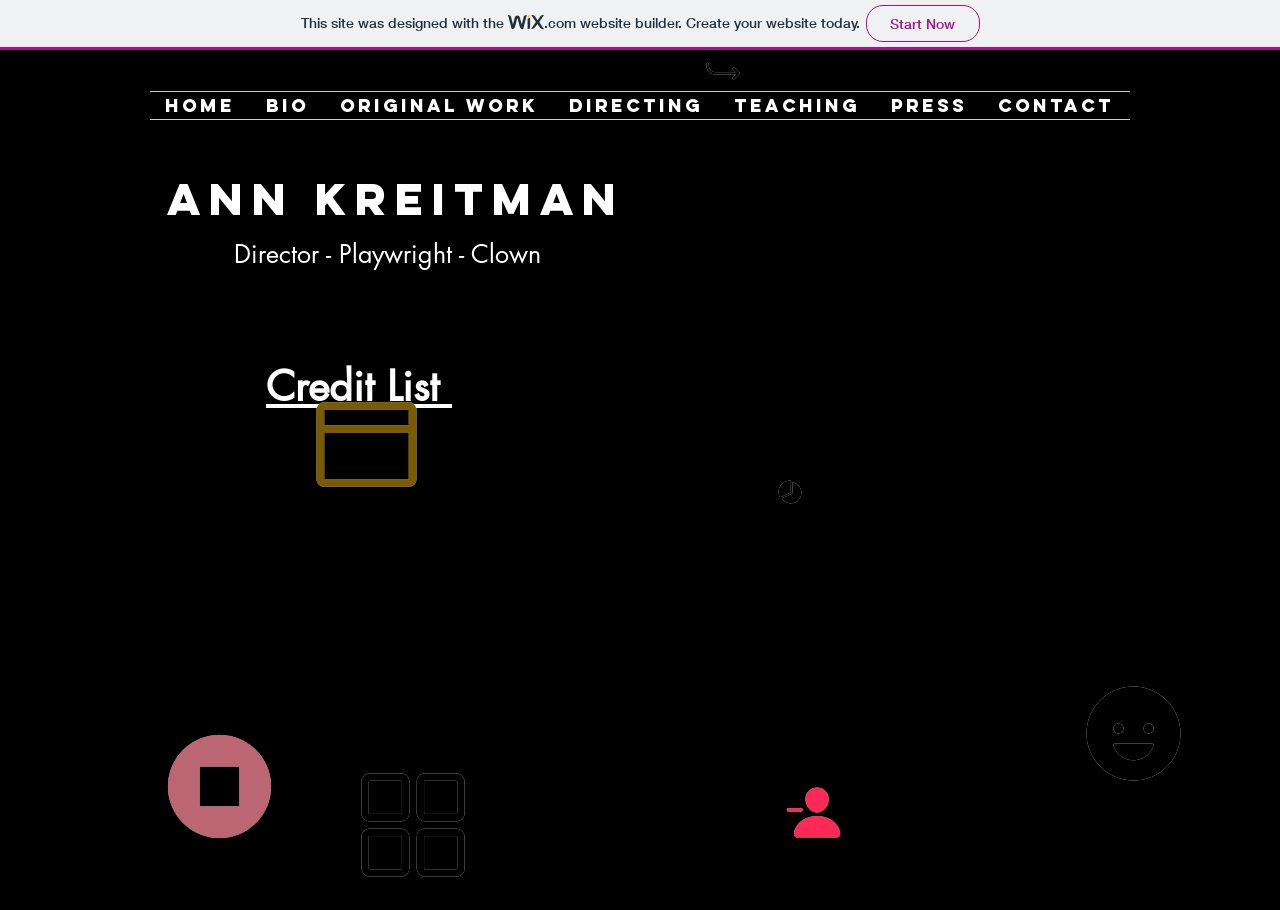 This screenshot has height=910, width=1280. What do you see at coordinates (813, 812) in the screenshot?
I see `remove a contact or friend` at bounding box center [813, 812].